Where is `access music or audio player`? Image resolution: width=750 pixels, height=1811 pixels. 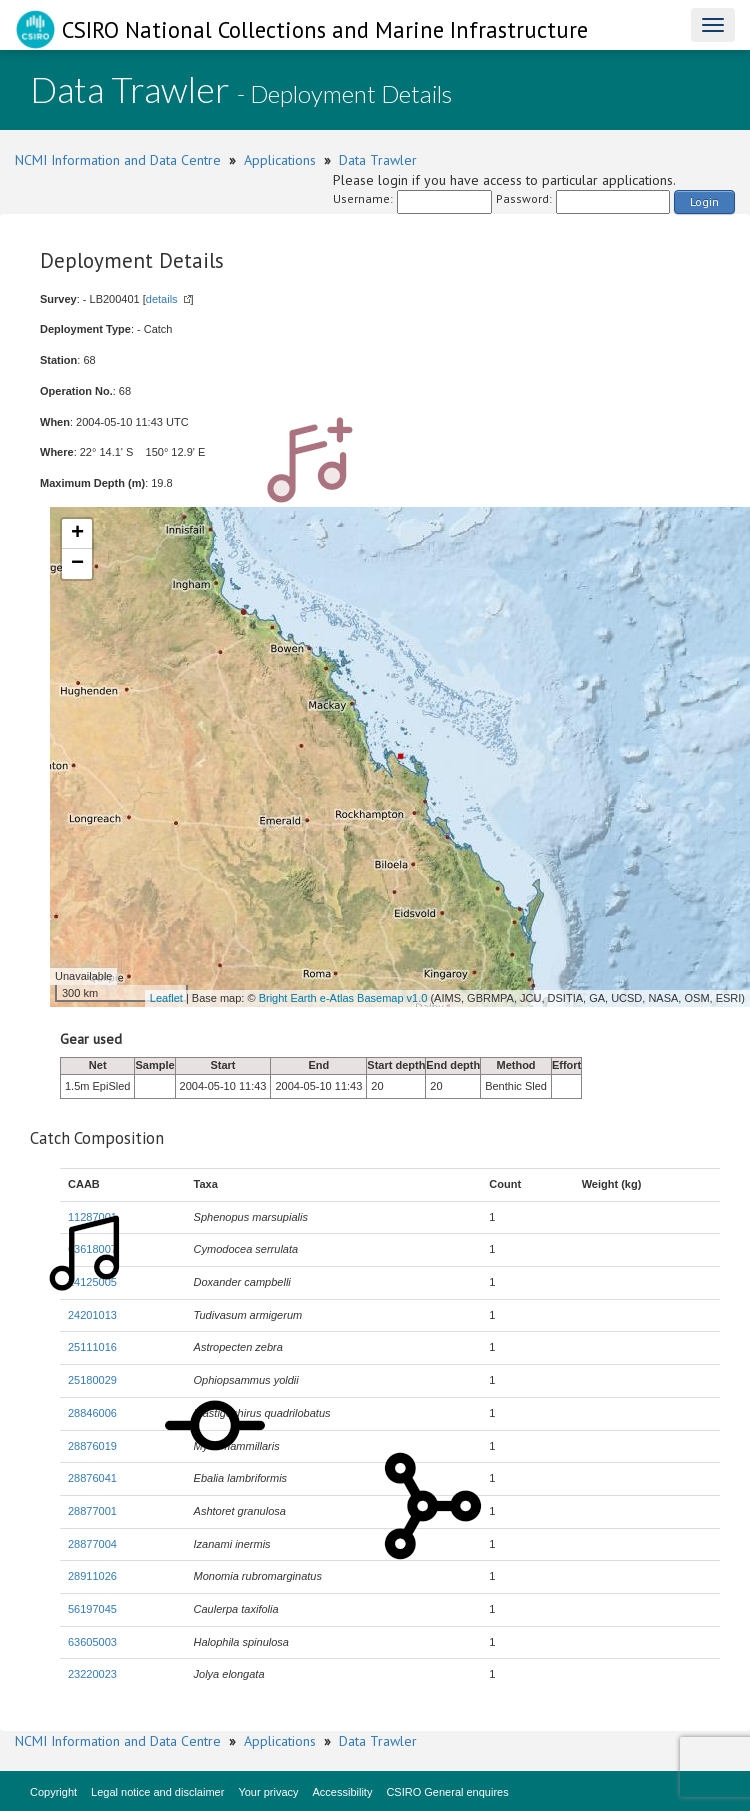 access music or audio player is located at coordinates (88, 1254).